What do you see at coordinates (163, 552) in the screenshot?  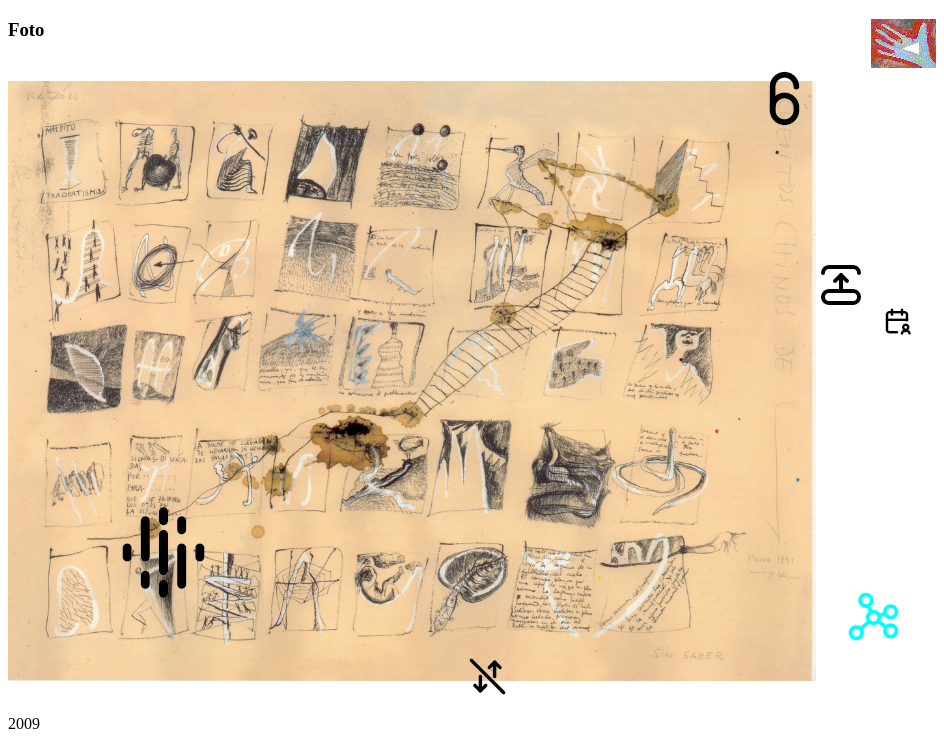 I see `open Google Podcasts` at bounding box center [163, 552].